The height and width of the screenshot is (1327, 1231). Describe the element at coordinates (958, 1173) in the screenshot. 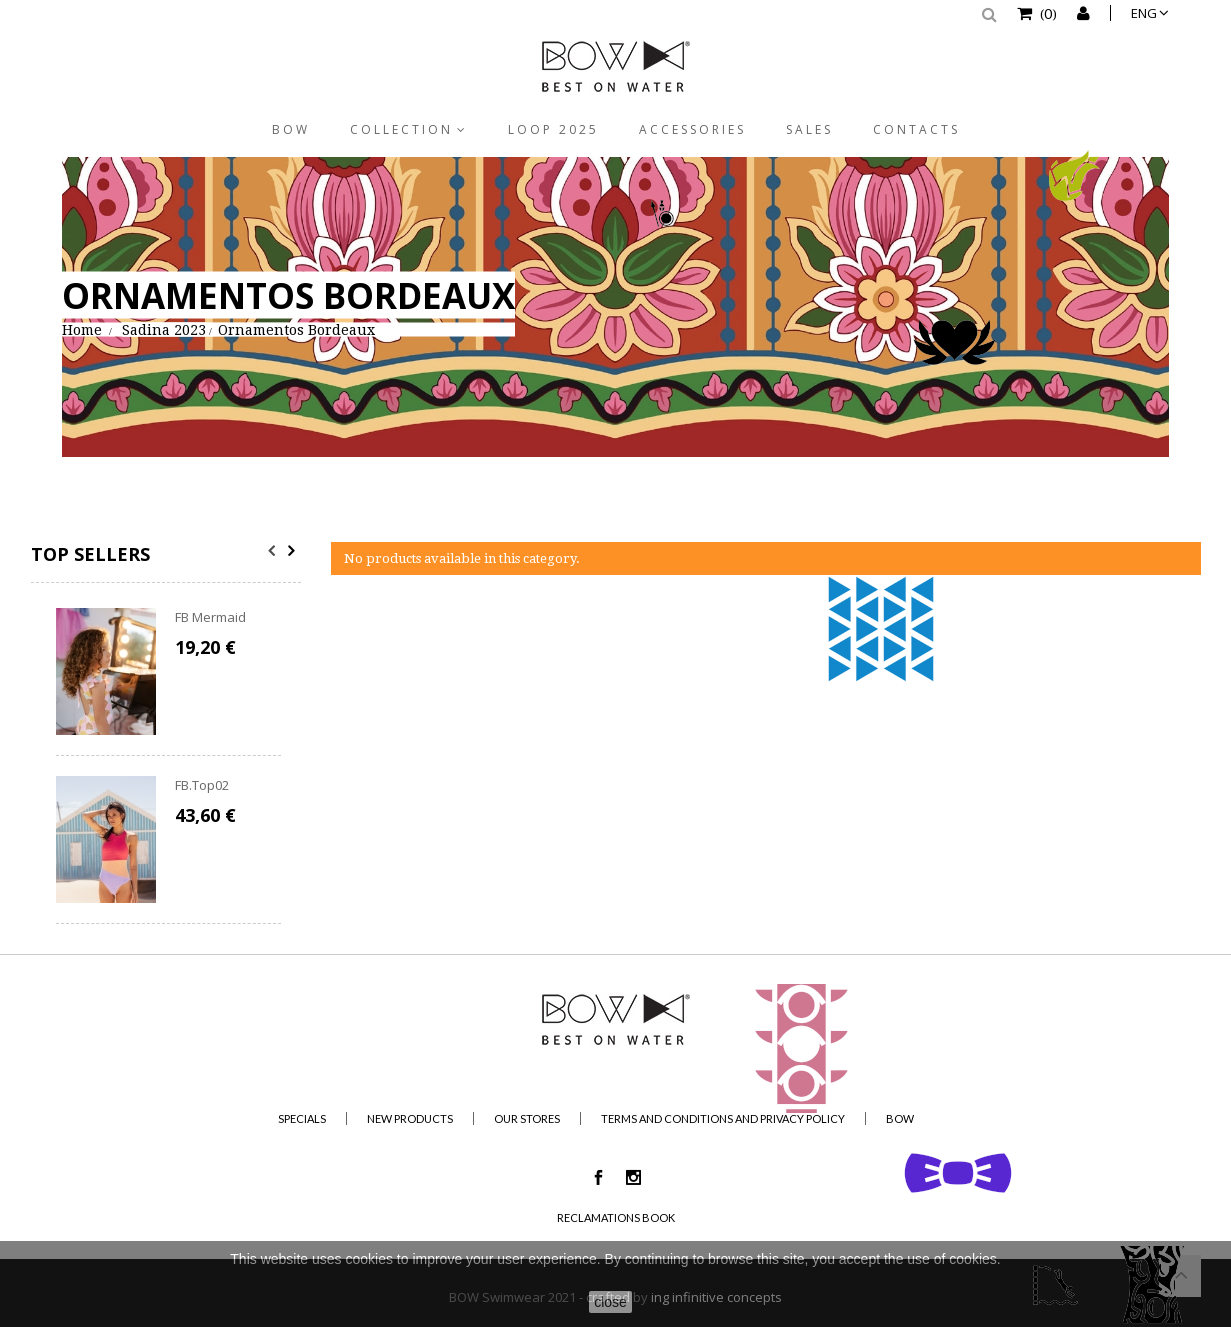

I see `select formal or dressy attire option` at that location.